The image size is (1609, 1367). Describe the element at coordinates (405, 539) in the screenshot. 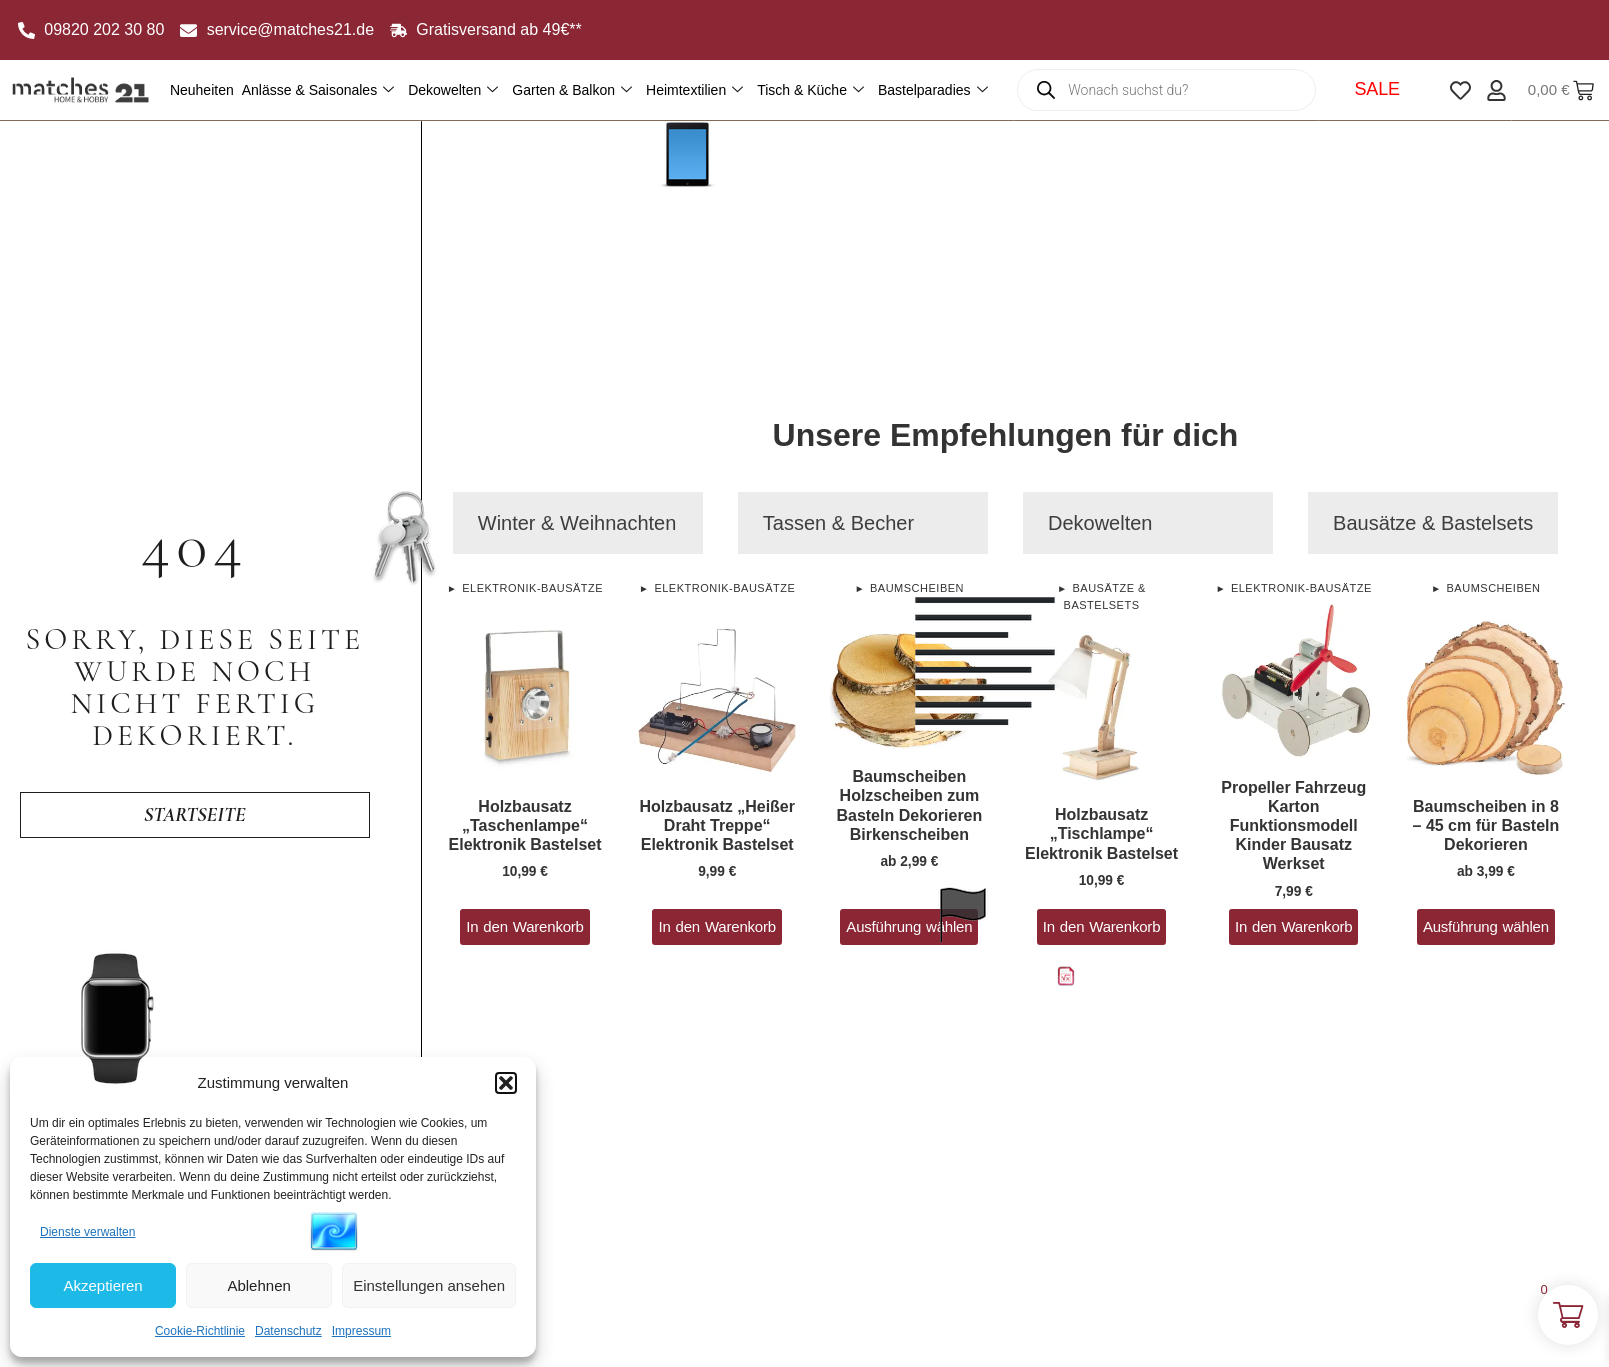

I see `access account and login settings` at that location.